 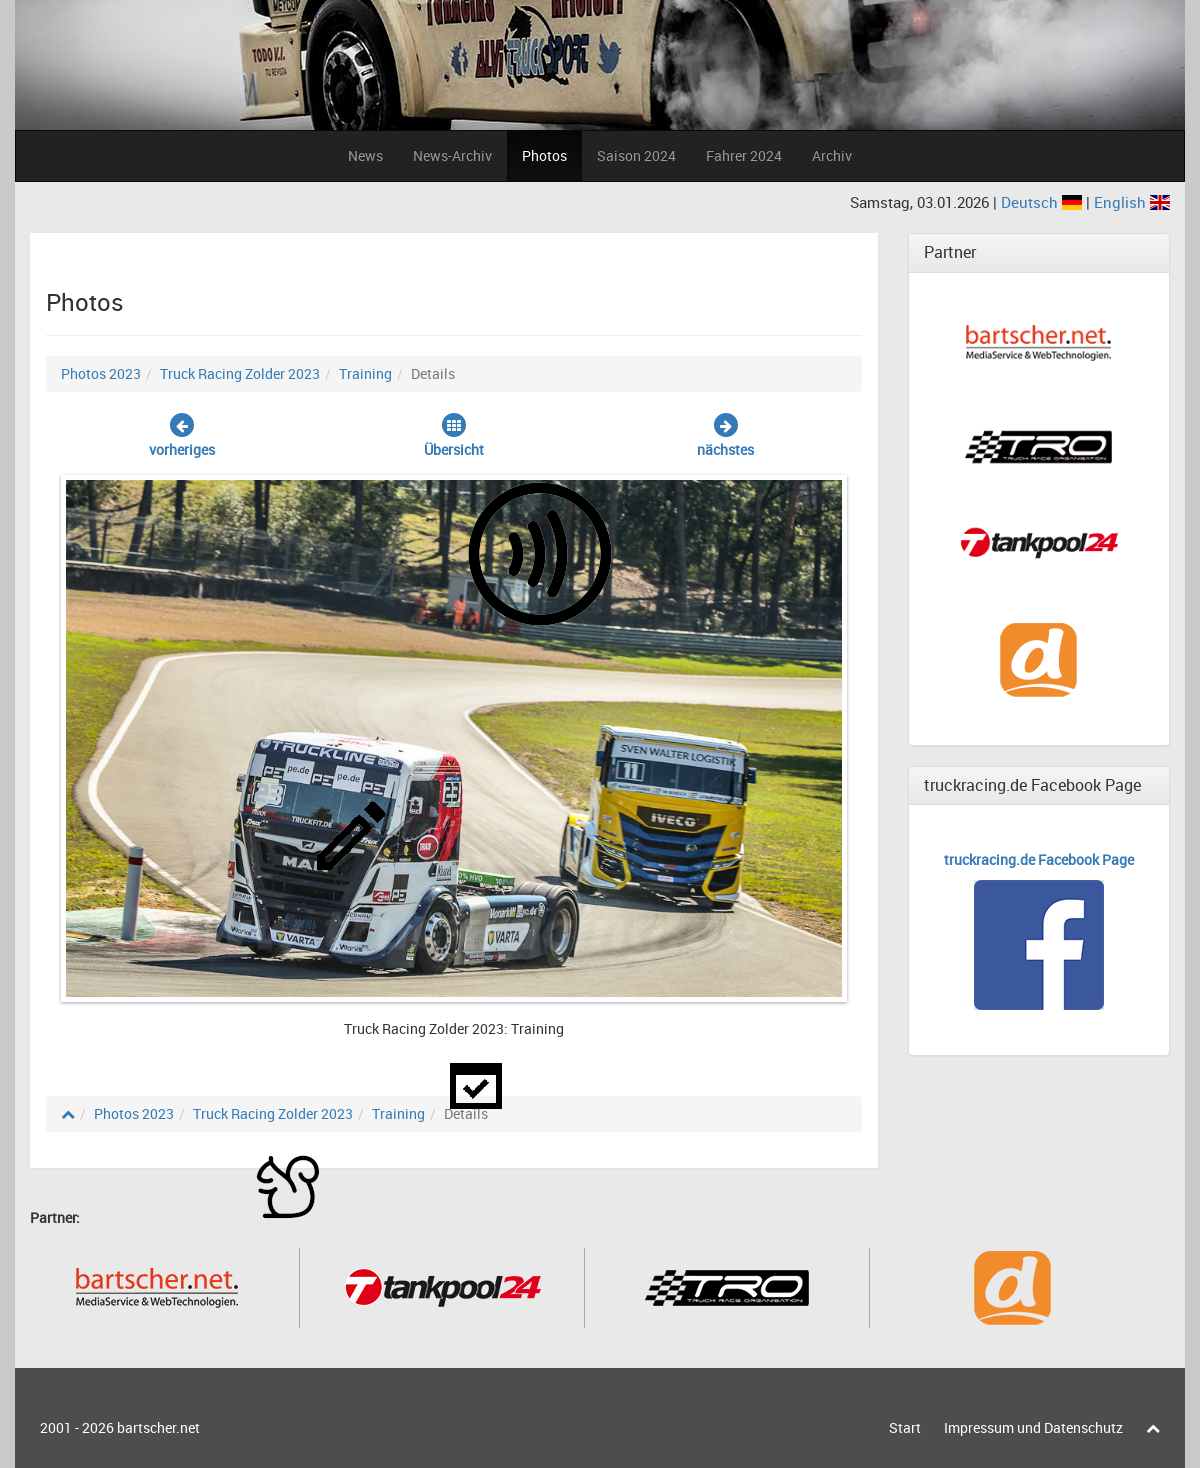 What do you see at coordinates (476, 1086) in the screenshot?
I see `indicates a verified domain or website` at bounding box center [476, 1086].